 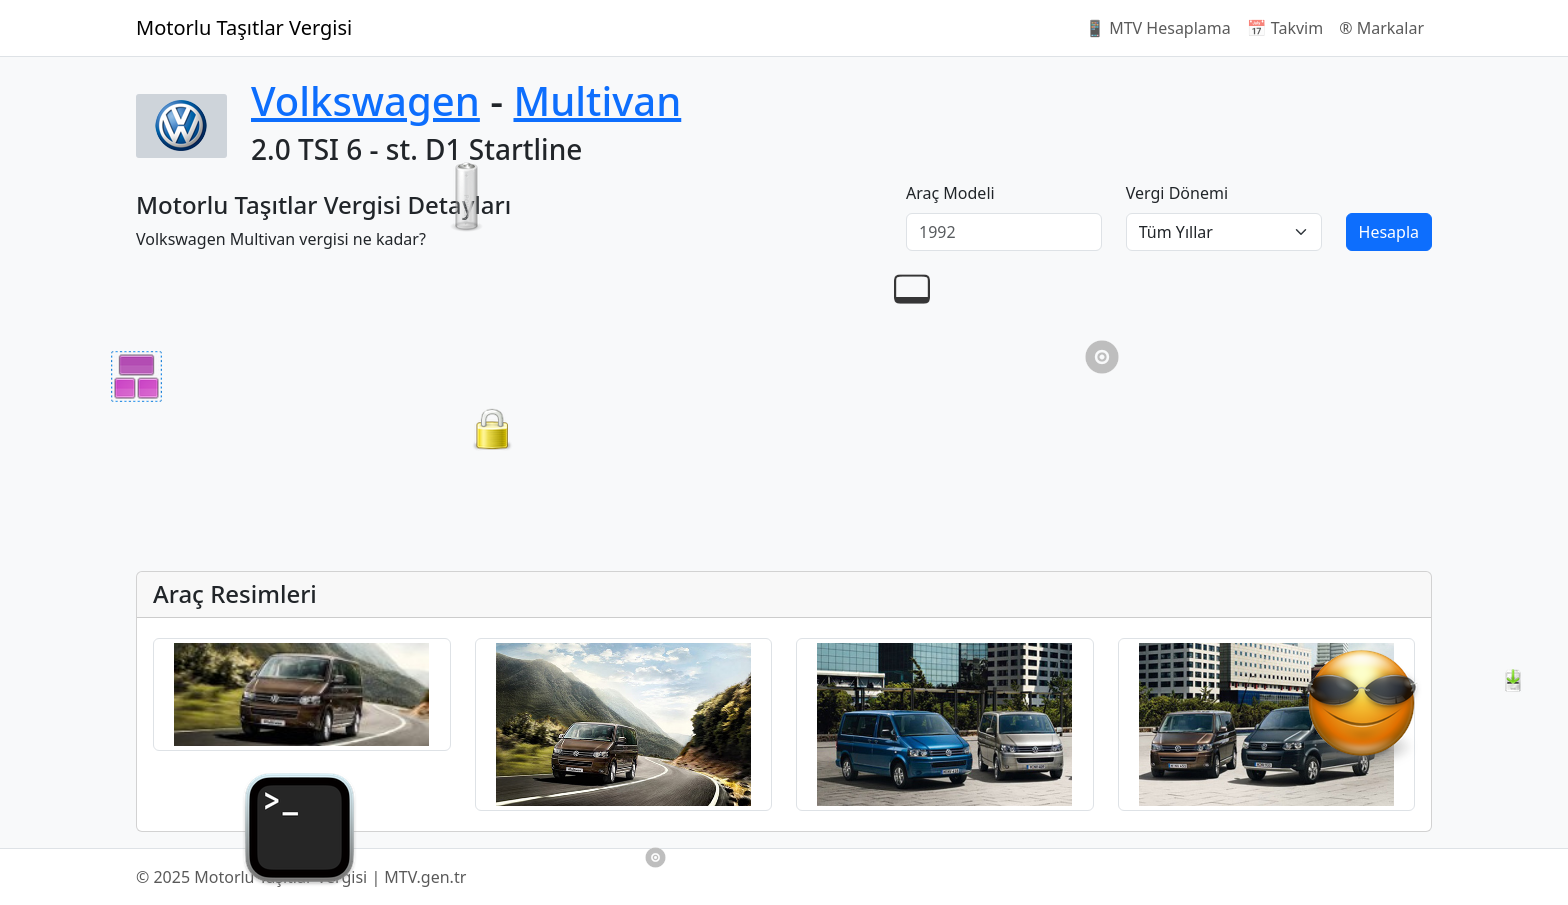 I want to click on save the current document, so click(x=1513, y=681).